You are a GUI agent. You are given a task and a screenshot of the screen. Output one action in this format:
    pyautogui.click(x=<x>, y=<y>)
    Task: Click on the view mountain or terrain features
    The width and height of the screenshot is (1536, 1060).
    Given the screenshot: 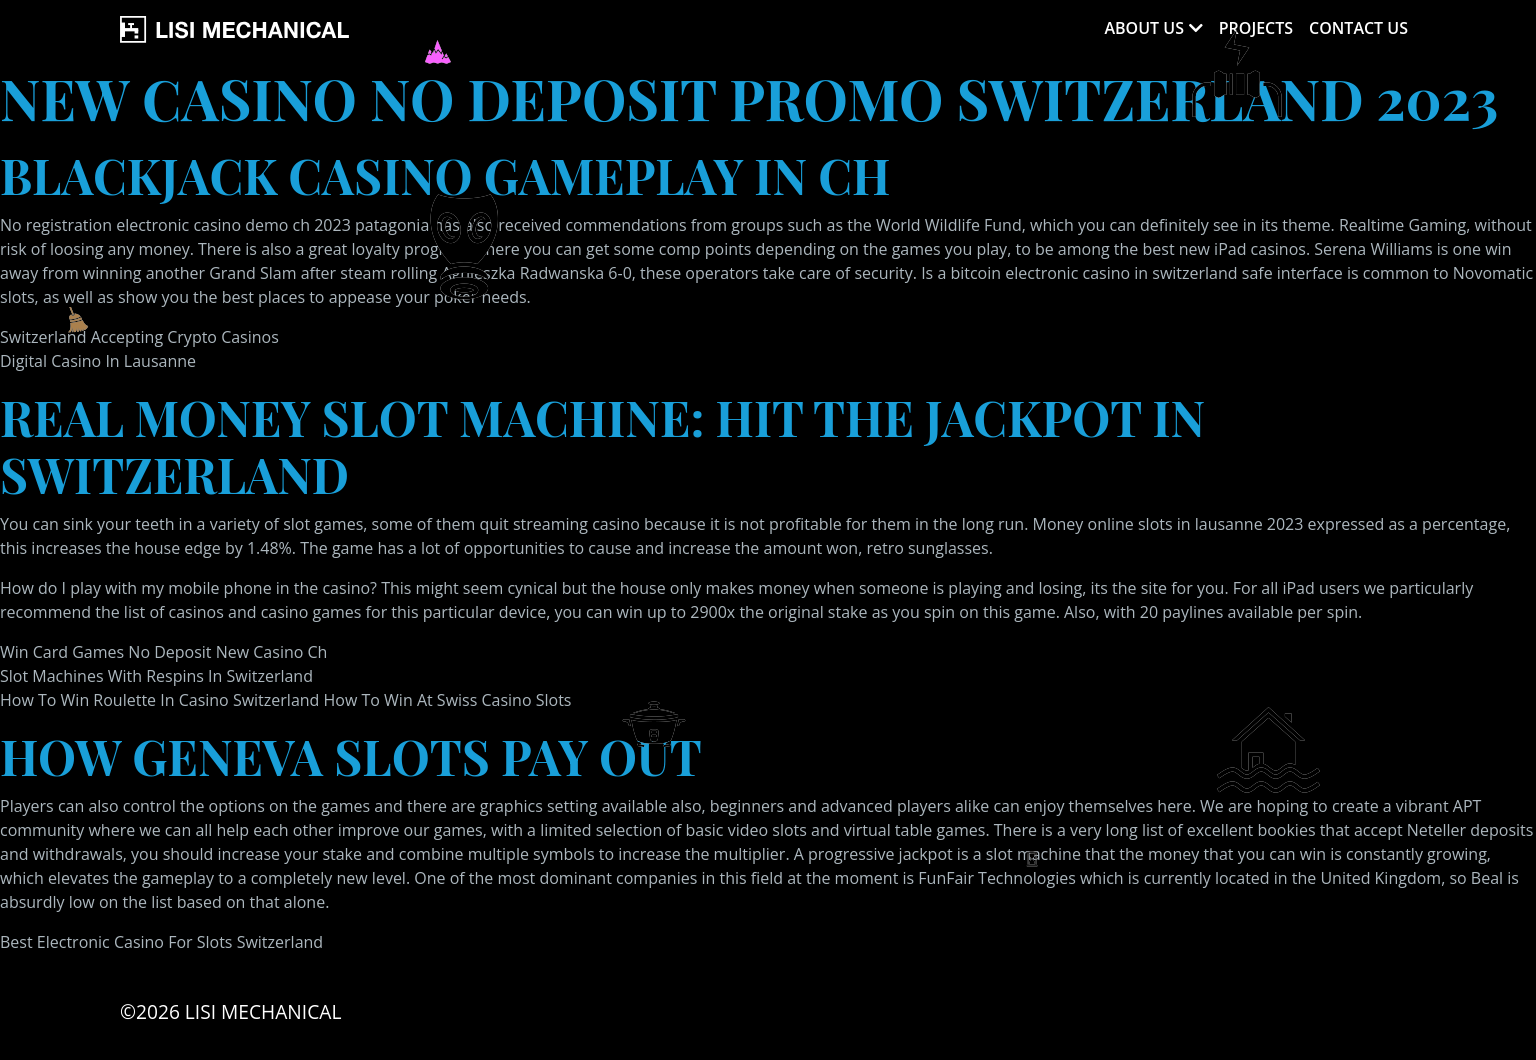 What is the action you would take?
    pyautogui.click(x=438, y=53)
    